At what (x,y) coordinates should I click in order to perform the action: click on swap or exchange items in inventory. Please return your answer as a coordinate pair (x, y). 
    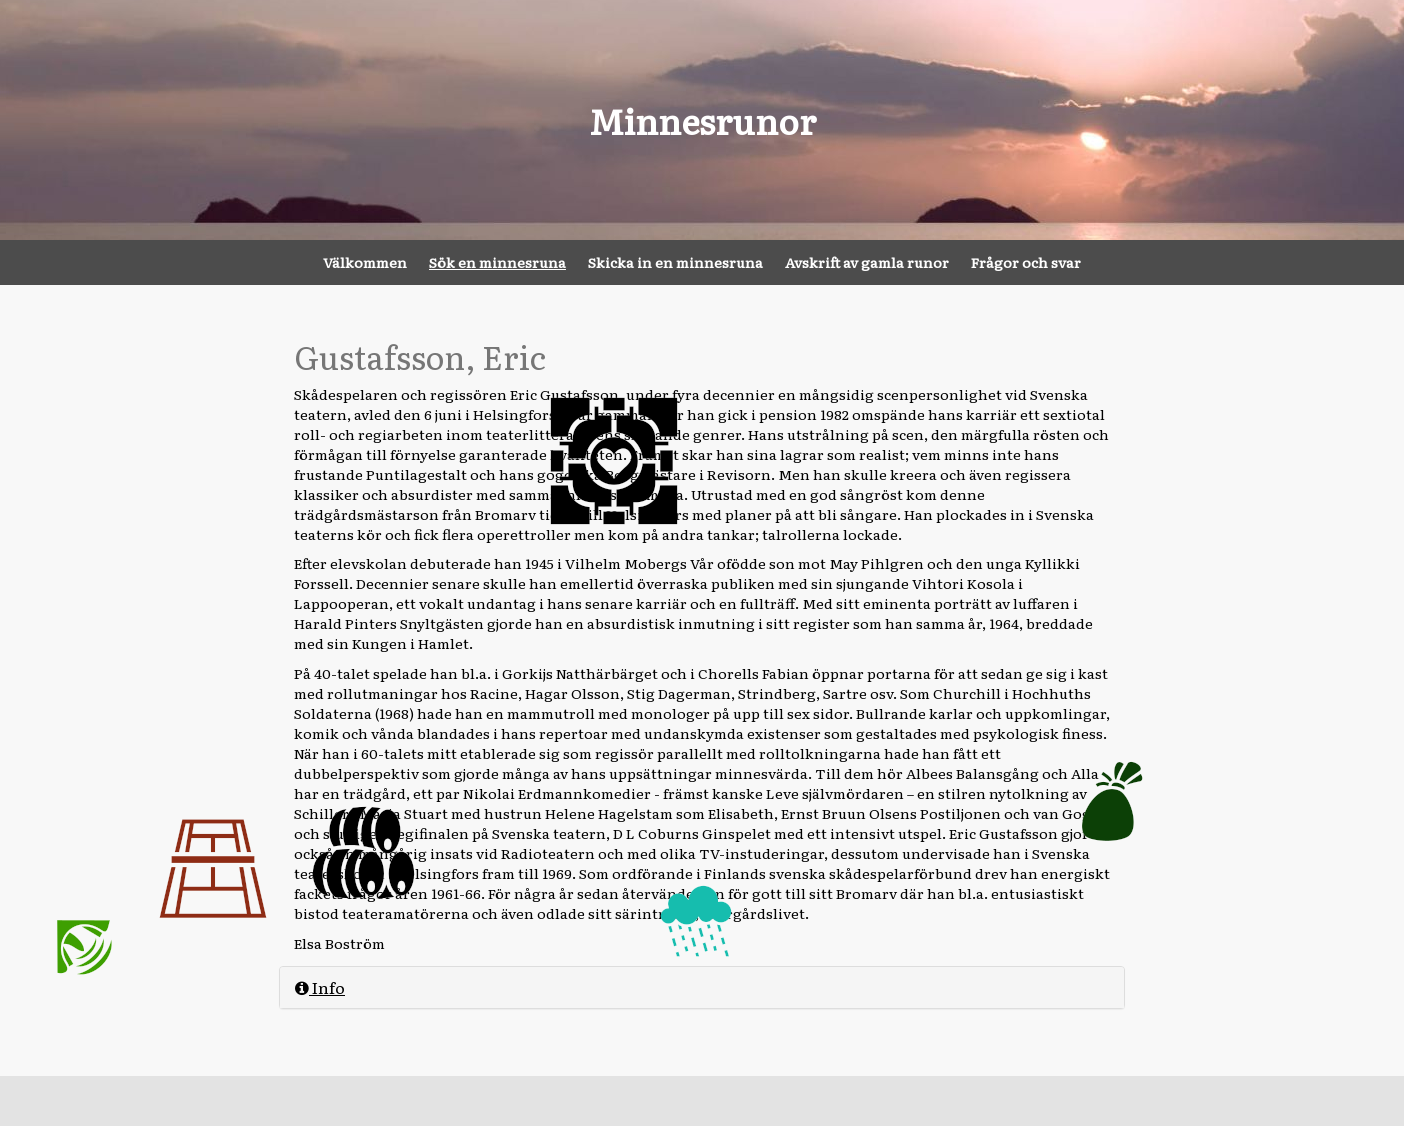
    Looking at the image, I should click on (1113, 801).